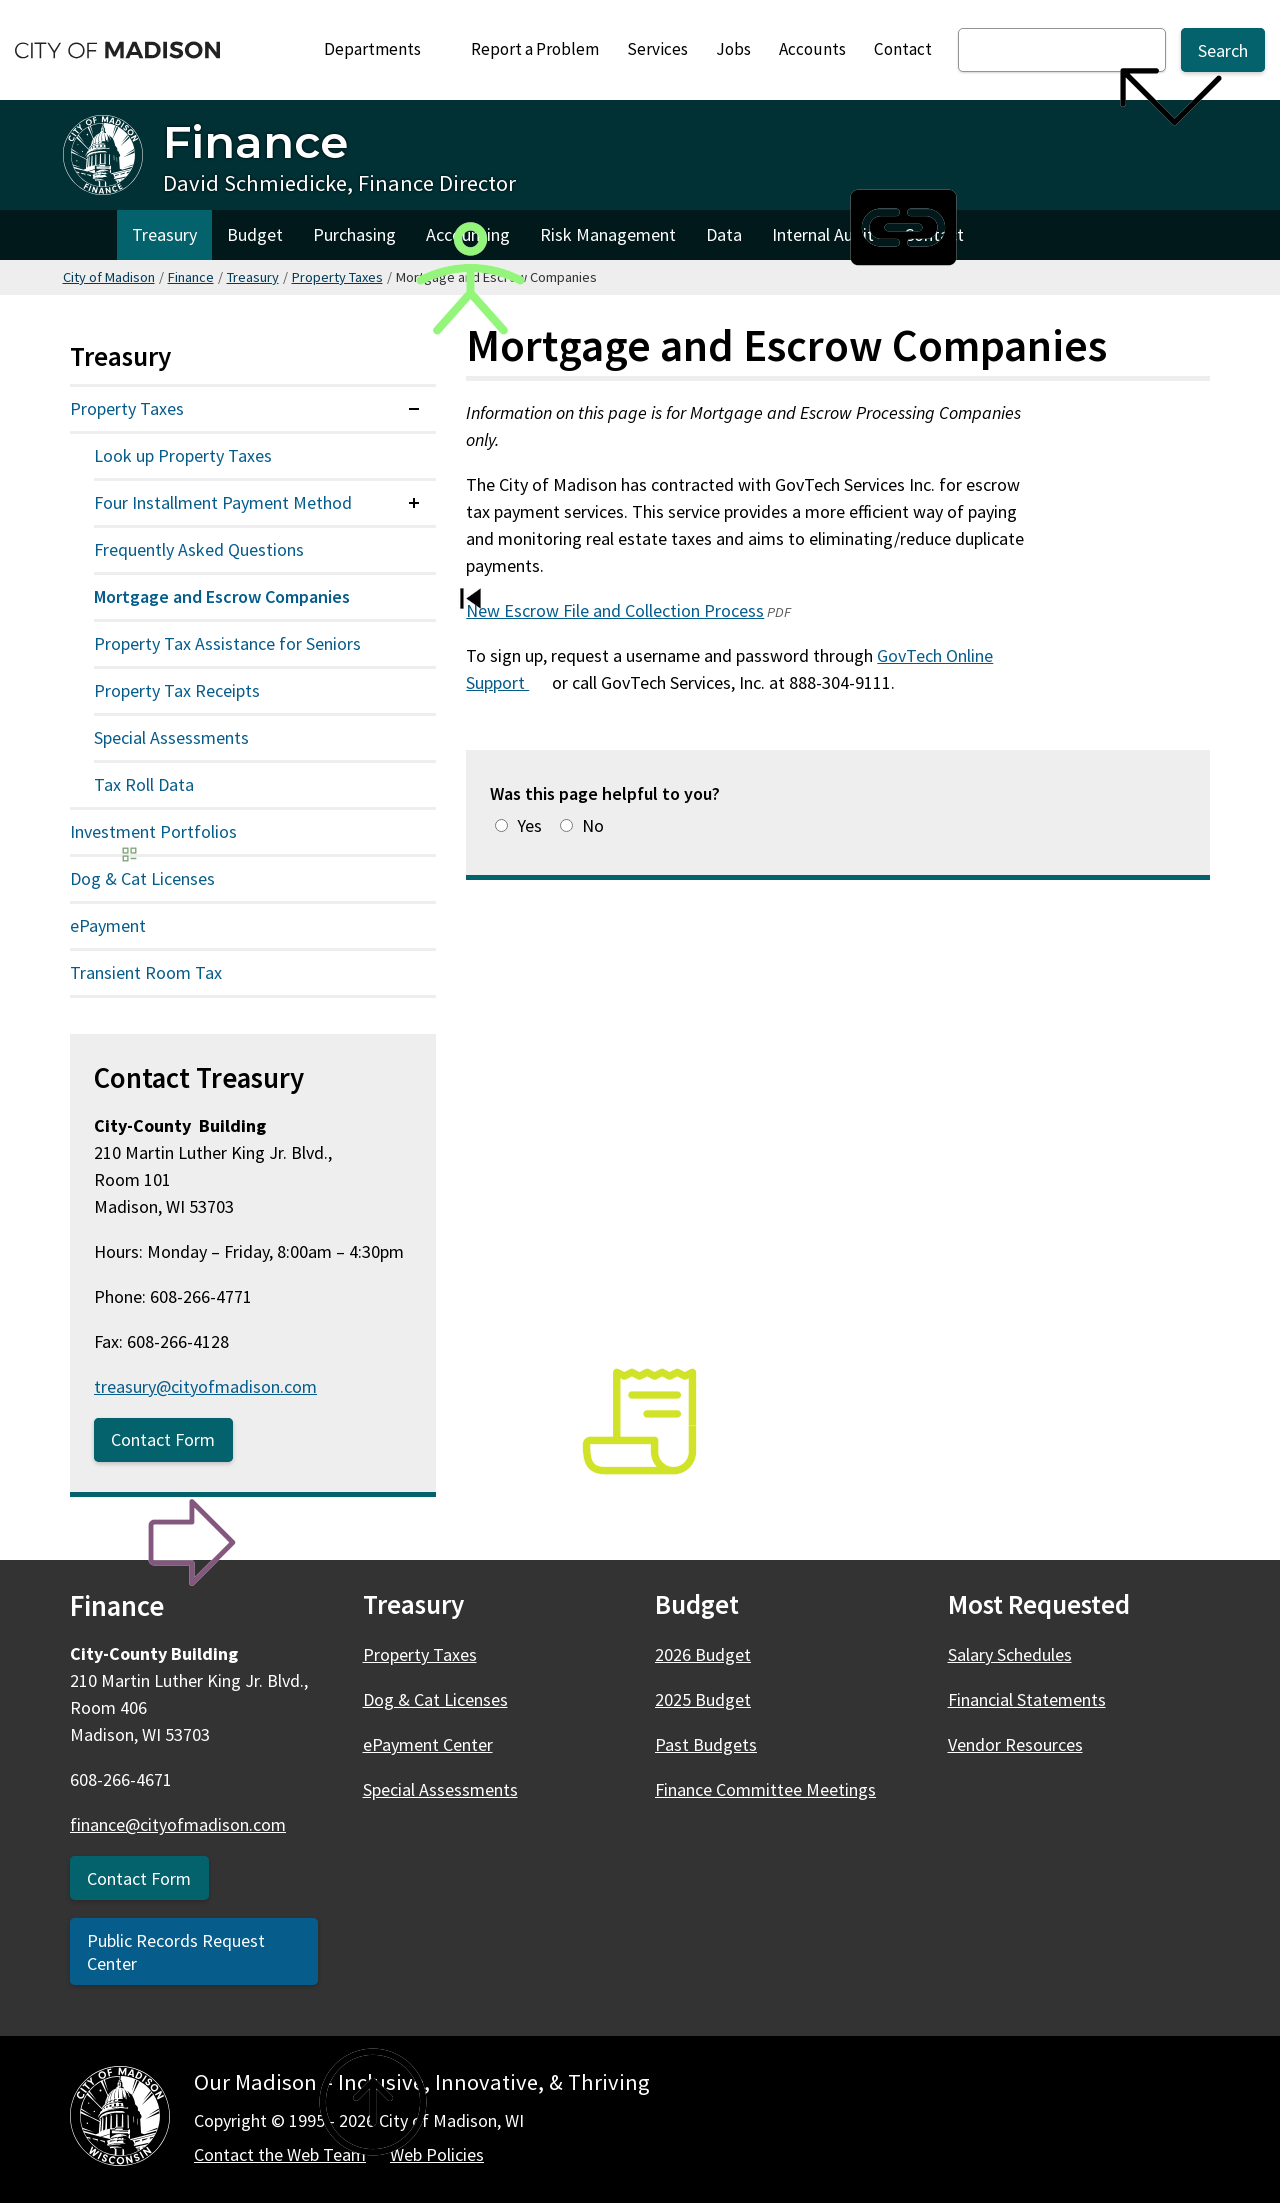 The height and width of the screenshot is (2204, 1280). Describe the element at coordinates (470, 280) in the screenshot. I see `view user profile` at that location.